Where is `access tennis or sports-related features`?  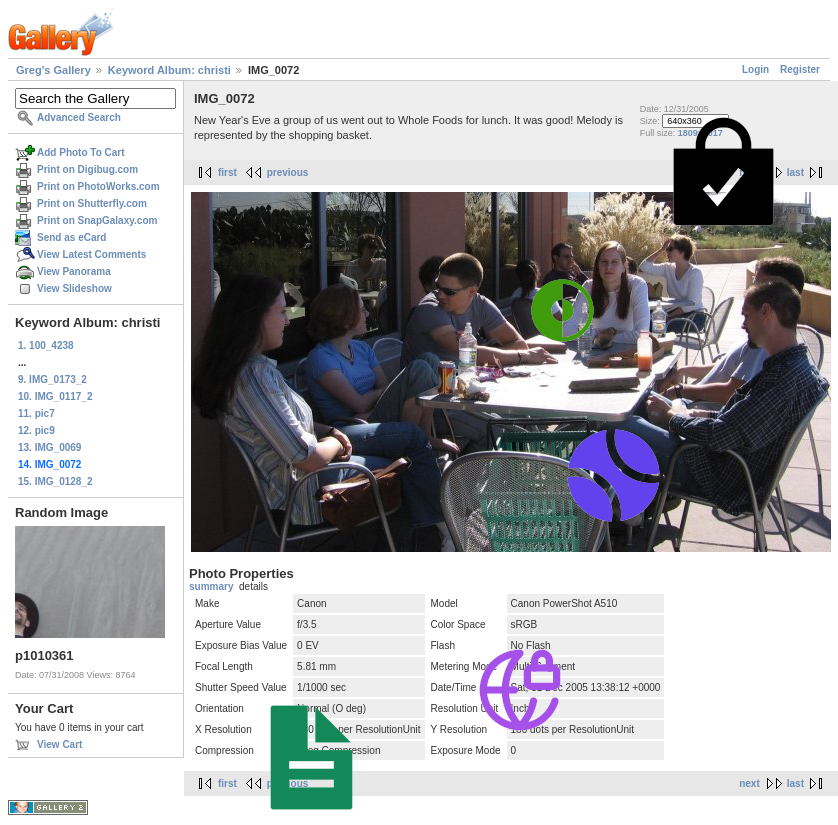 access tennis or sports-related features is located at coordinates (613, 475).